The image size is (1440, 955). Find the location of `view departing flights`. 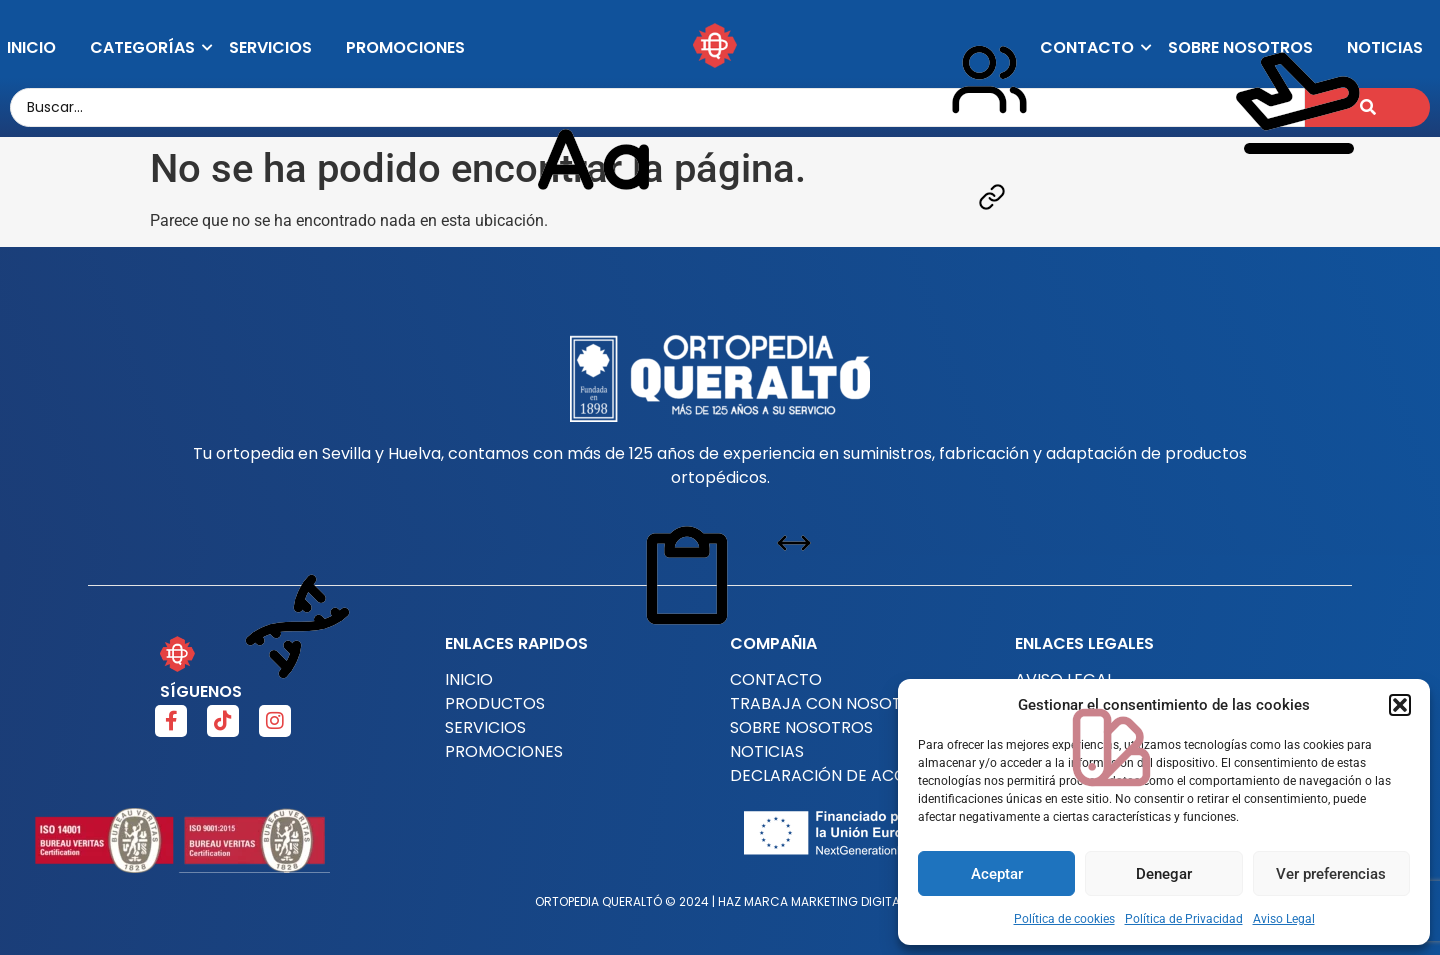

view departing flights is located at coordinates (1299, 99).